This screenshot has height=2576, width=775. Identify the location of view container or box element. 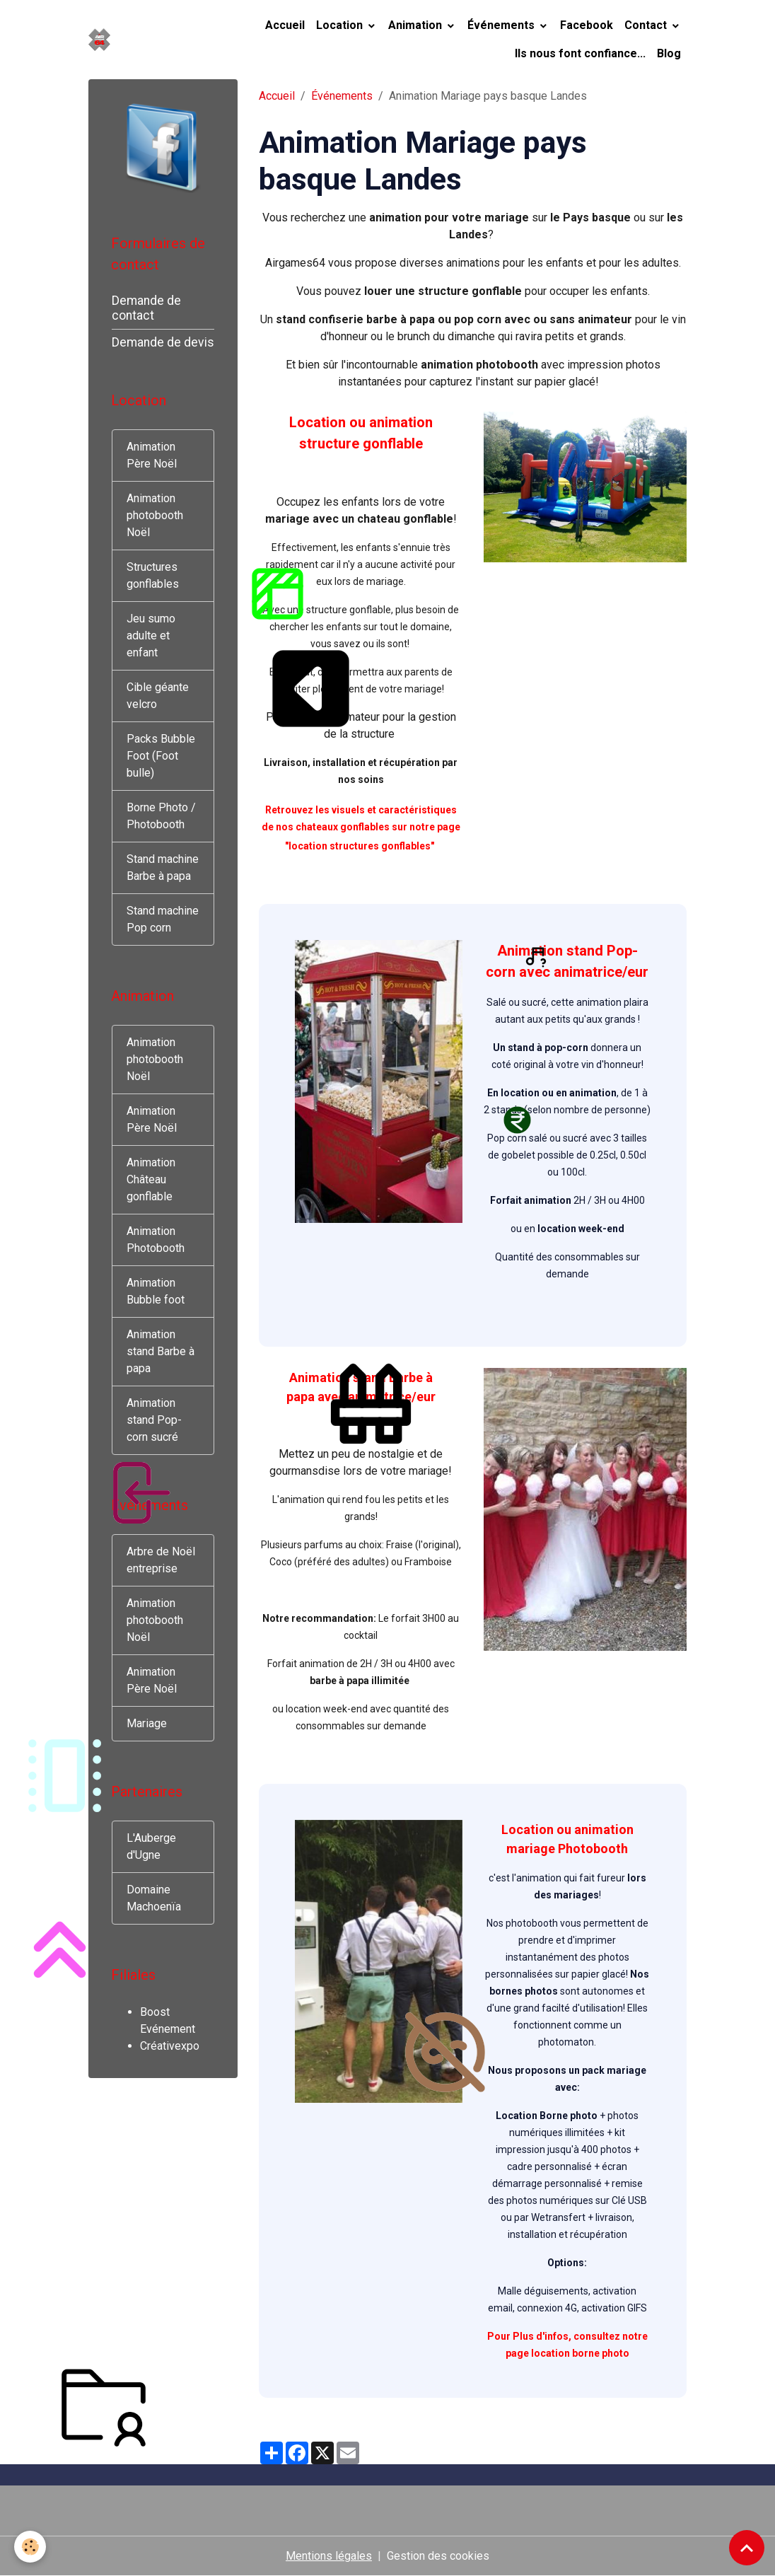
(64, 1775).